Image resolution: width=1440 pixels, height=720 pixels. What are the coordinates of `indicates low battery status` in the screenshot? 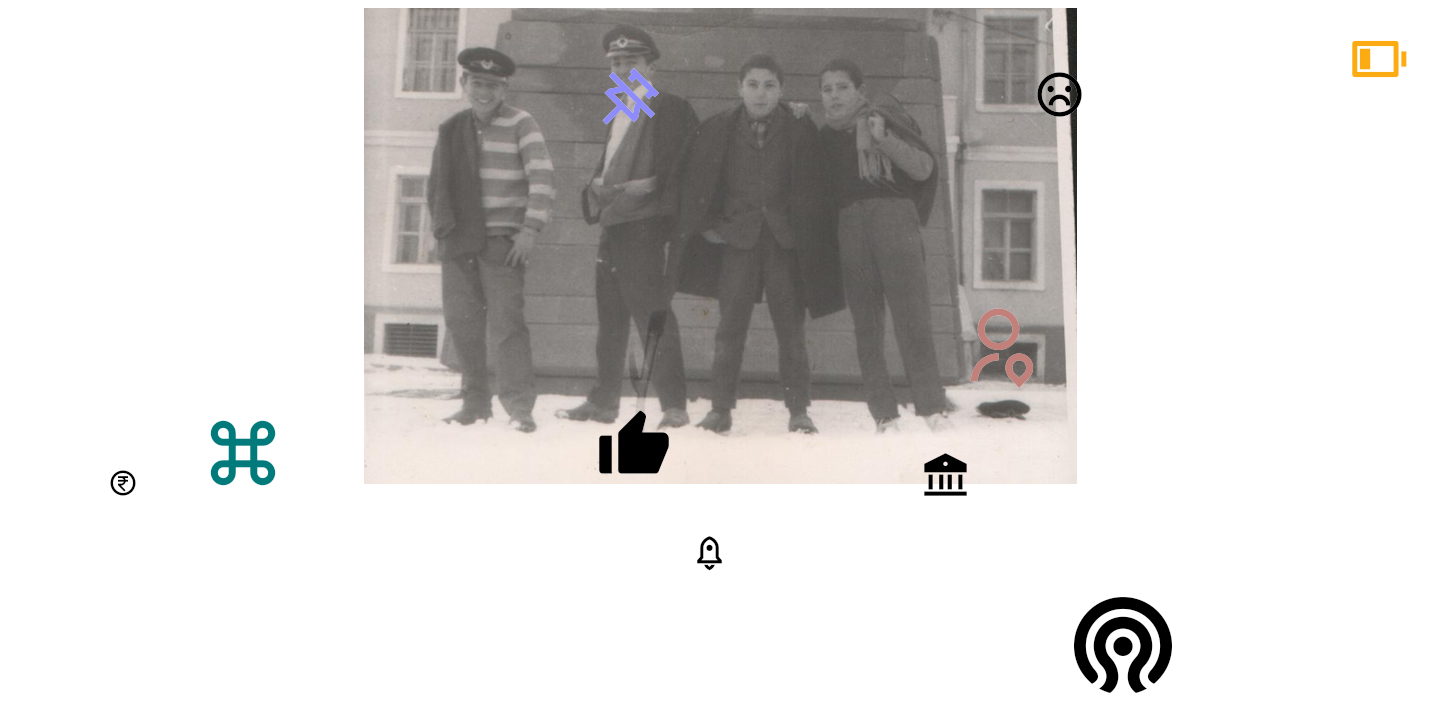 It's located at (1378, 59).